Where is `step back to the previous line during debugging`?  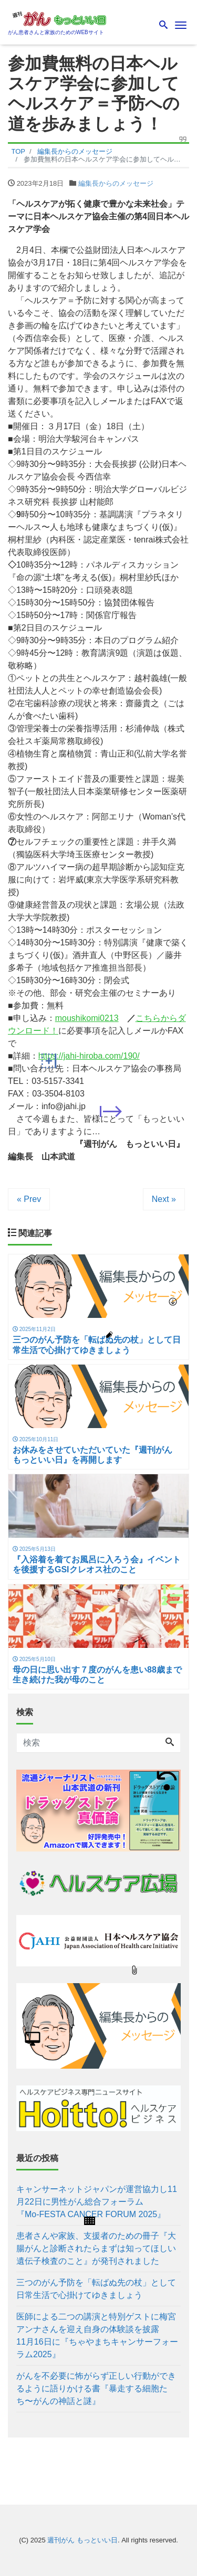 step back to the previous line during debugging is located at coordinates (167, 1781).